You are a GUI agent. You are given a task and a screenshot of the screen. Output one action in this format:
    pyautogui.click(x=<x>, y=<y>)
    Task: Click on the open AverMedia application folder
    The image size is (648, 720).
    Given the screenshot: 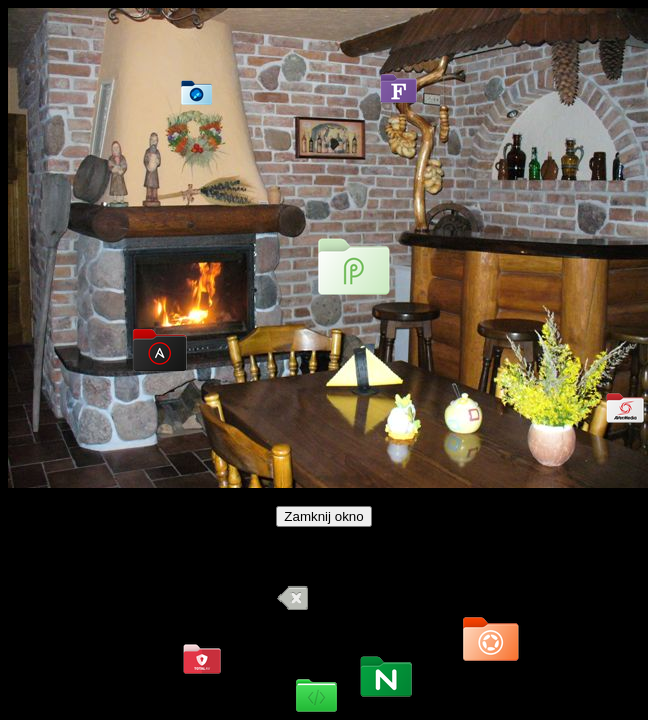 What is the action you would take?
    pyautogui.click(x=625, y=409)
    